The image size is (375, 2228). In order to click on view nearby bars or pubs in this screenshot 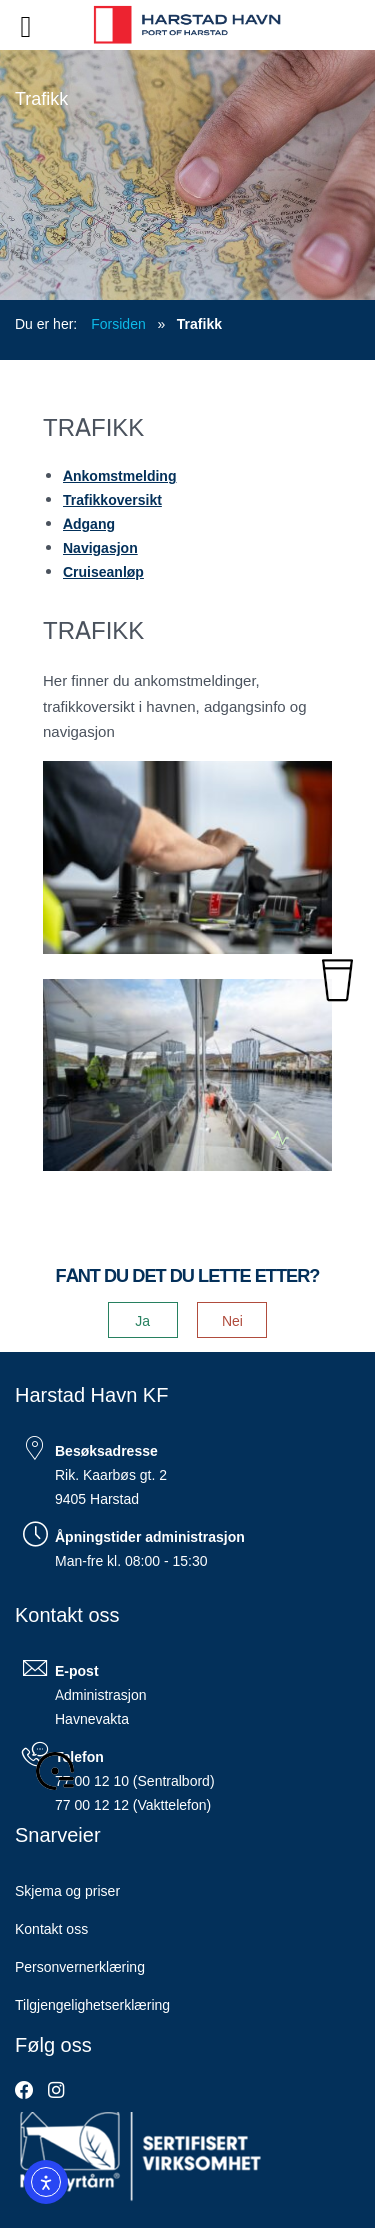, I will do `click(337, 979)`.